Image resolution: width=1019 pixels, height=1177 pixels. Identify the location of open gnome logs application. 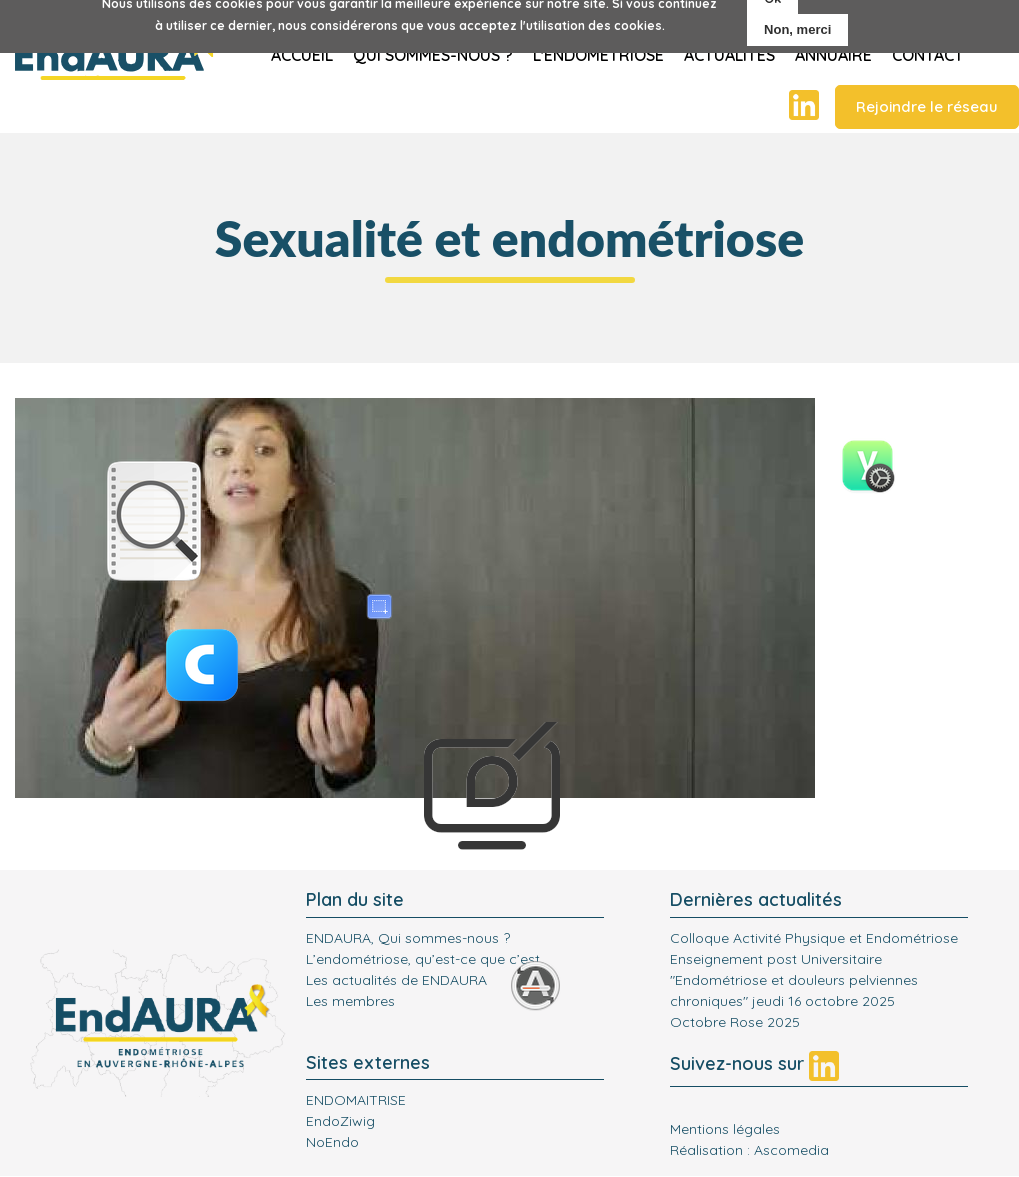
(154, 521).